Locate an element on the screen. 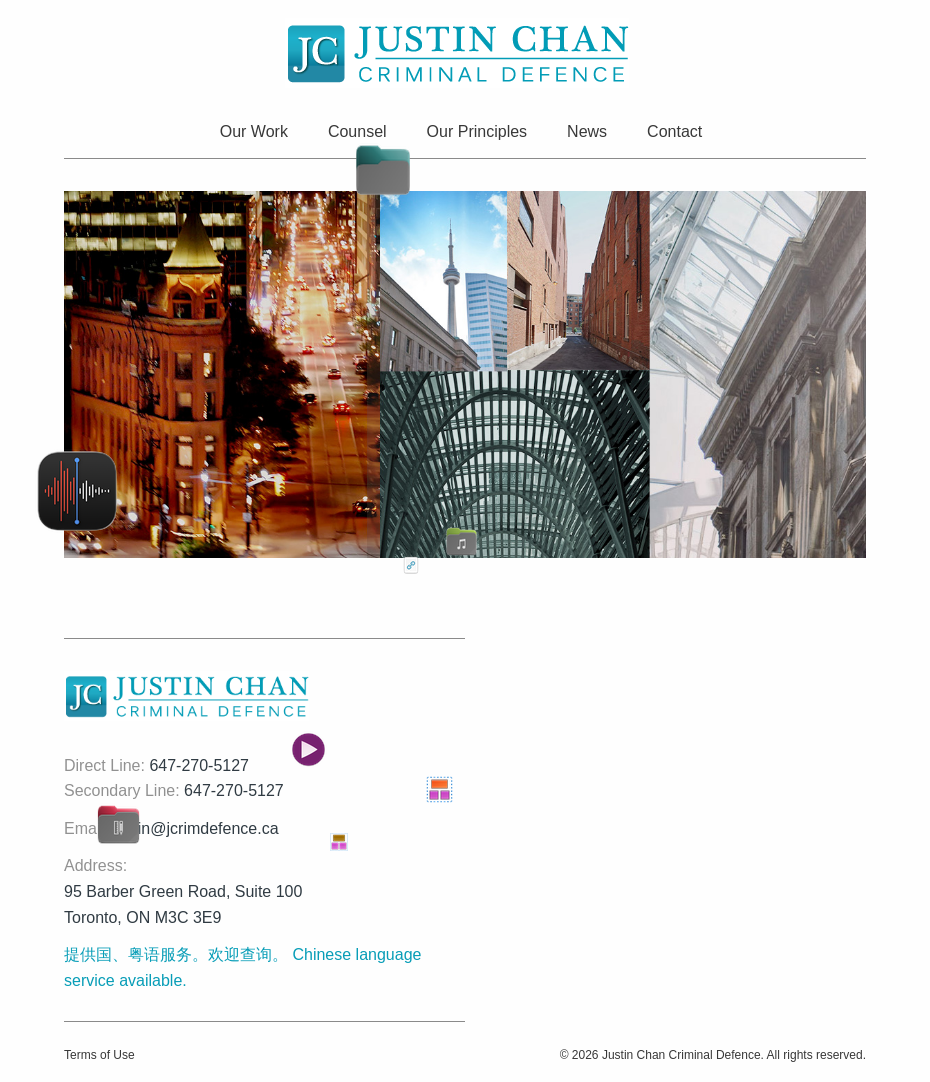  indicates video content or media files is located at coordinates (308, 749).